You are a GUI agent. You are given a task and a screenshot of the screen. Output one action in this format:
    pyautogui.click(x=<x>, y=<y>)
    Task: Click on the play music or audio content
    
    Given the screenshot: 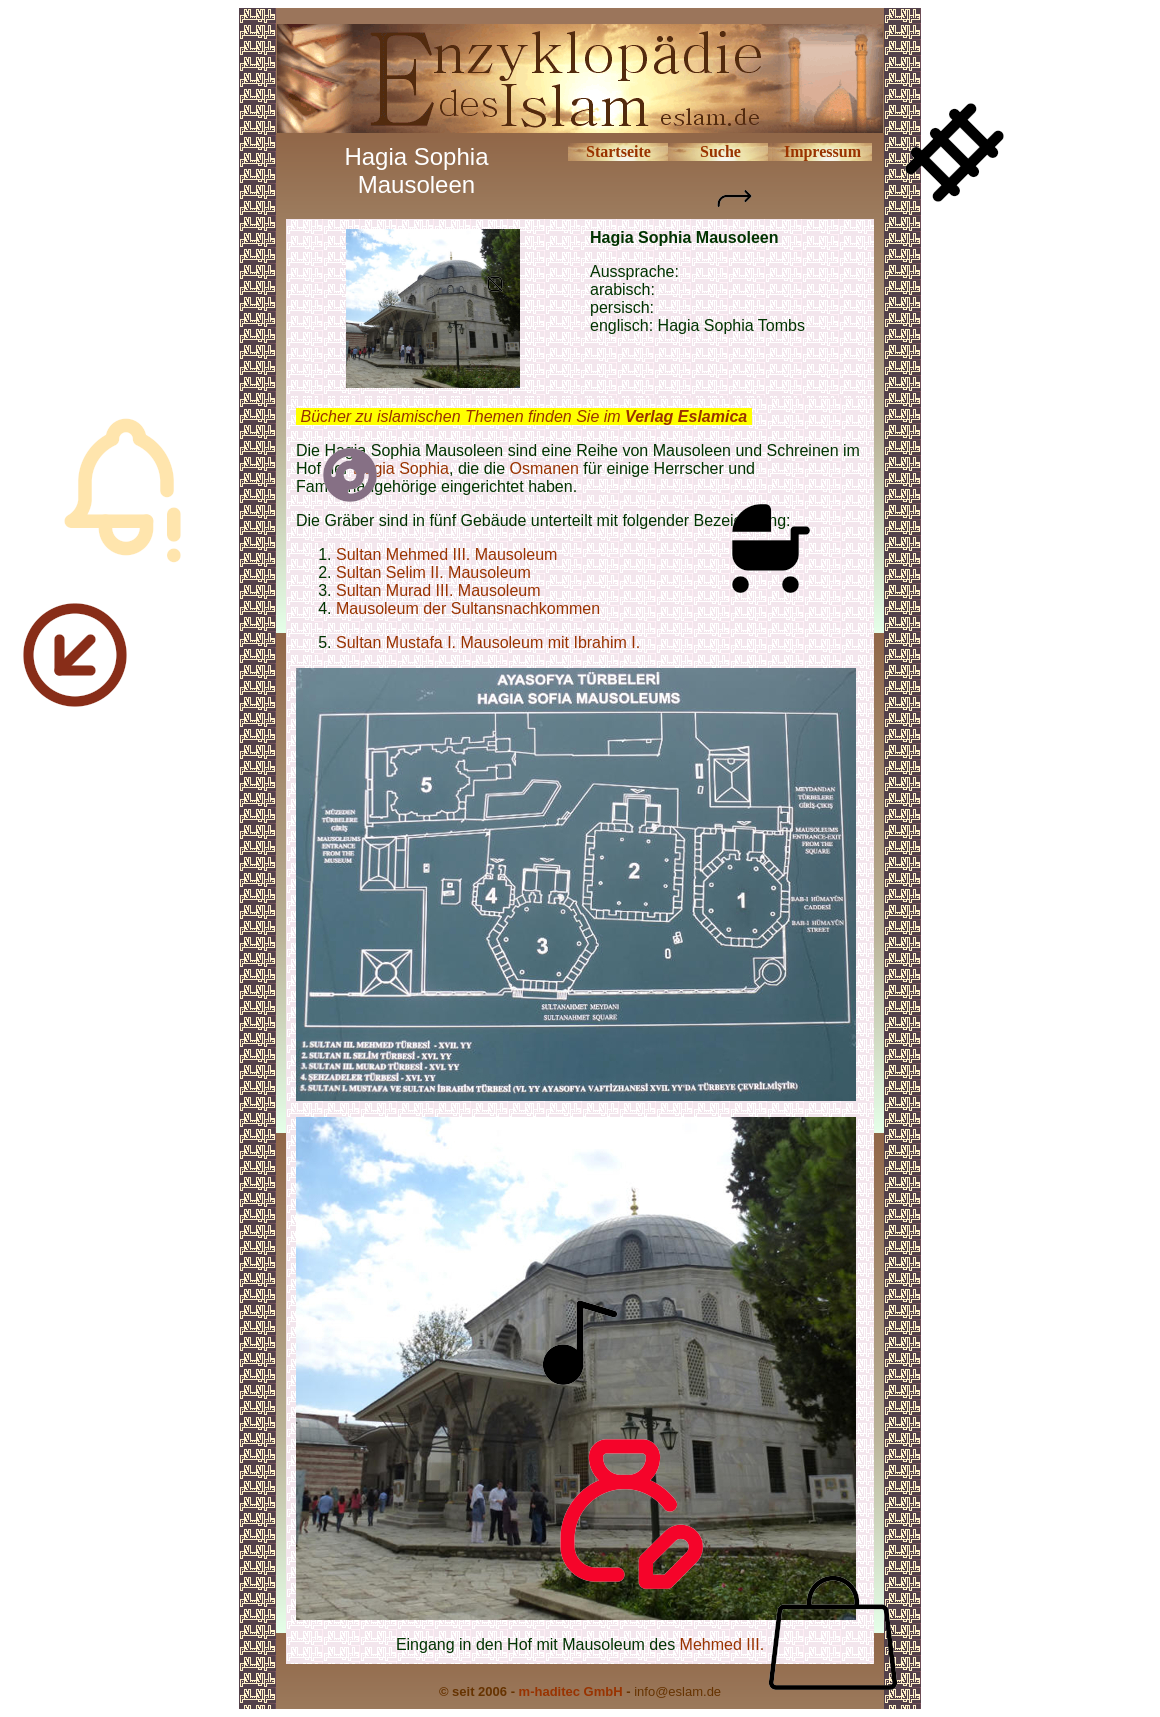 What is the action you would take?
    pyautogui.click(x=350, y=475)
    